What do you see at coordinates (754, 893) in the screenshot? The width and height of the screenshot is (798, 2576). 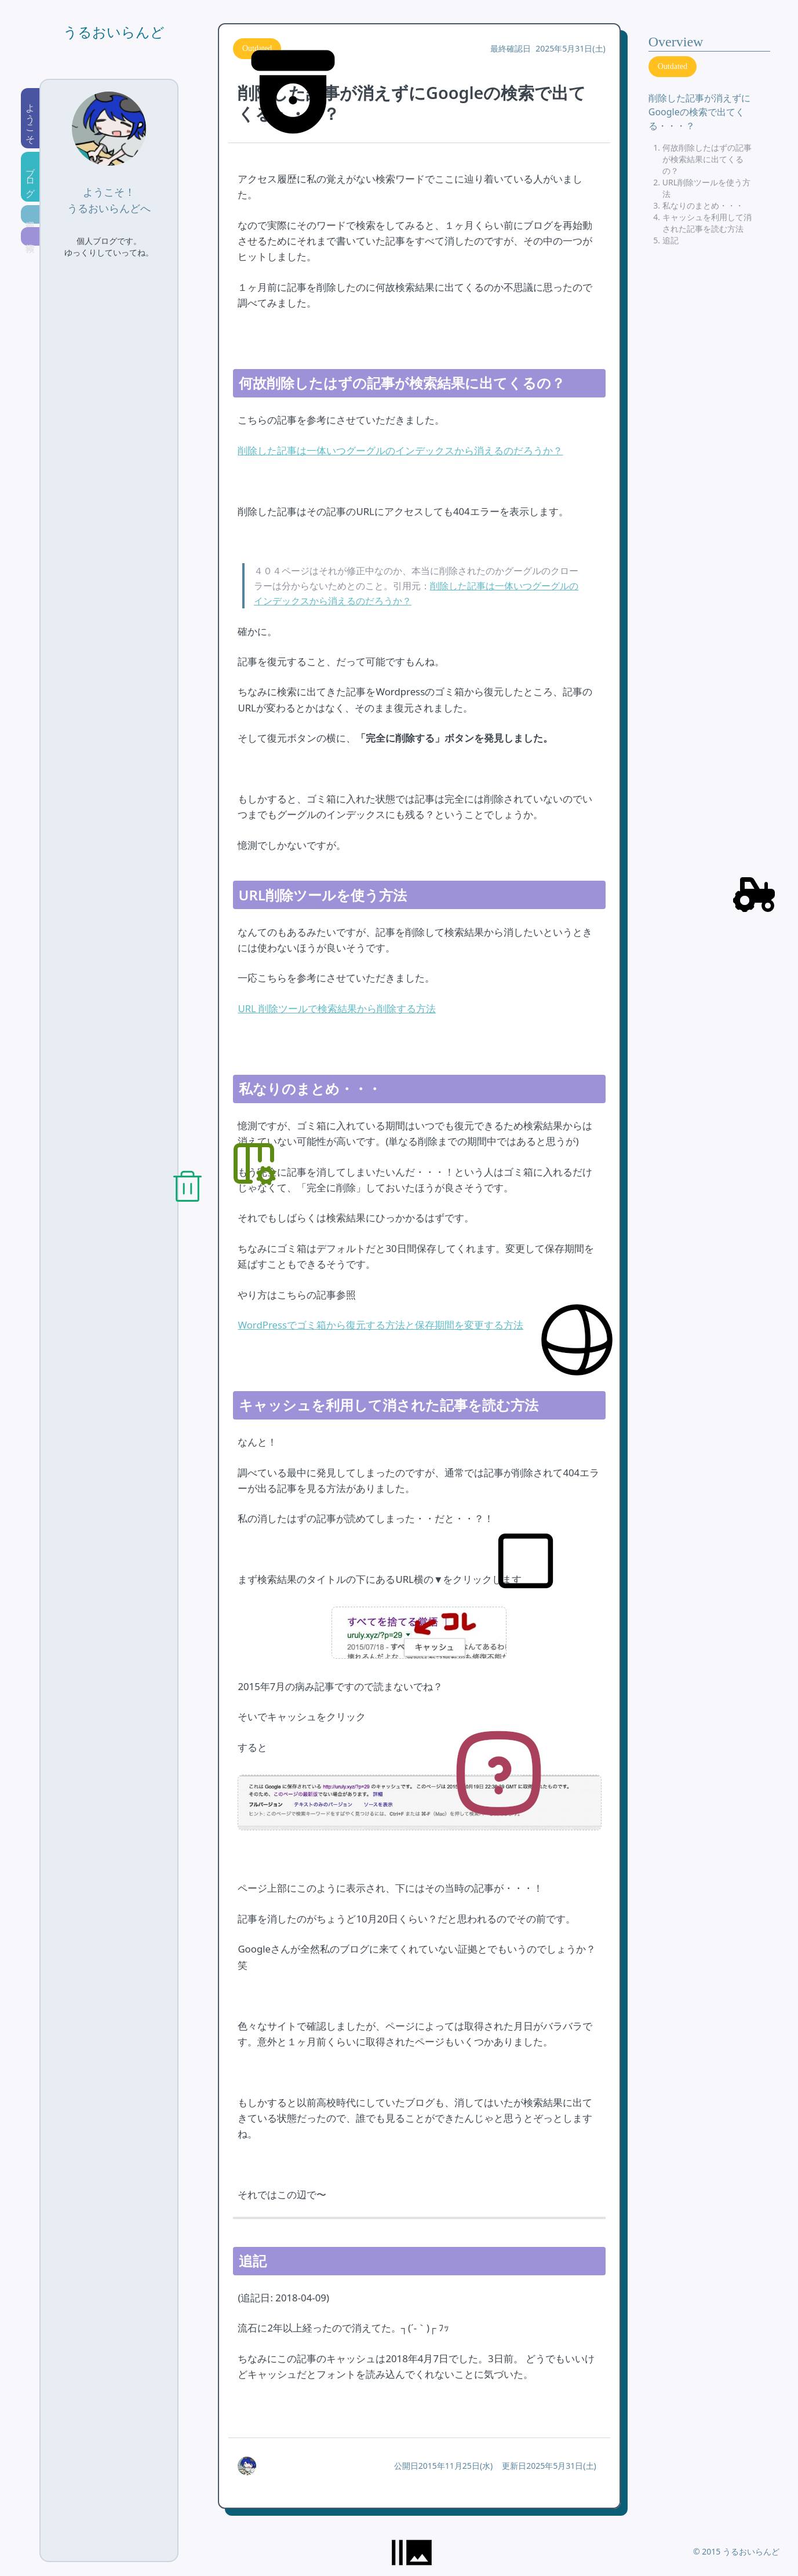 I see `access farming or agricultural features` at bounding box center [754, 893].